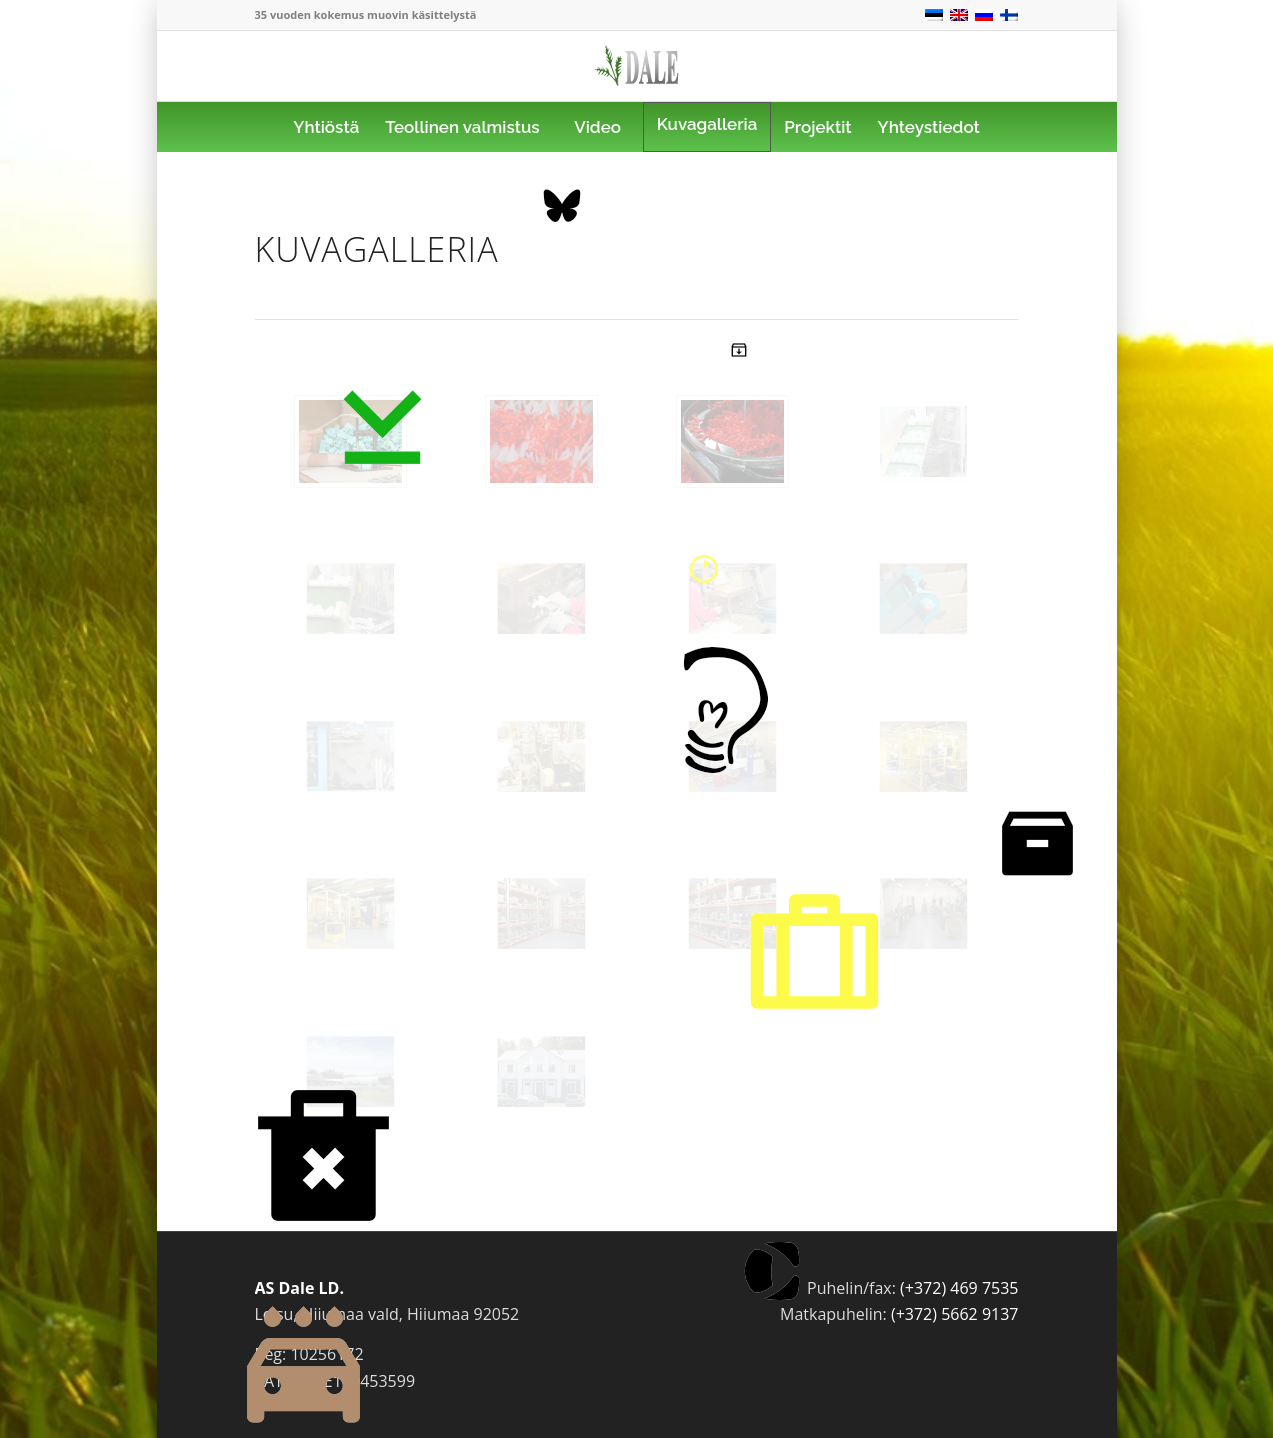 The height and width of the screenshot is (1438, 1273). I want to click on open the Bluesky app, so click(562, 205).